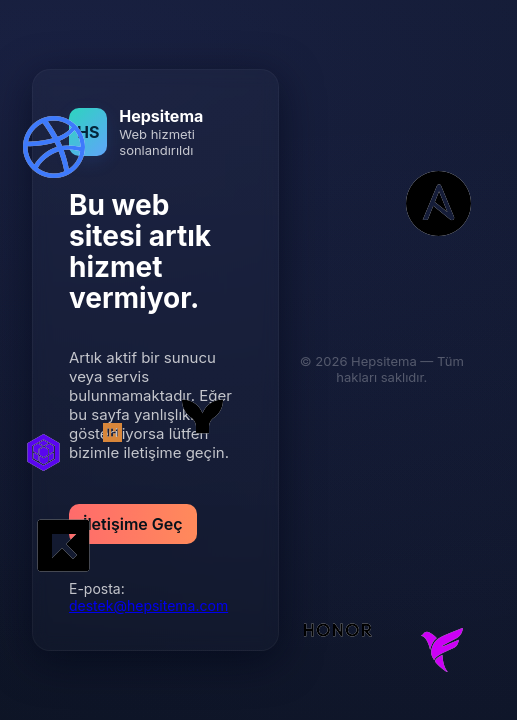 The image size is (517, 720). I want to click on open the FamPay app, so click(442, 650).